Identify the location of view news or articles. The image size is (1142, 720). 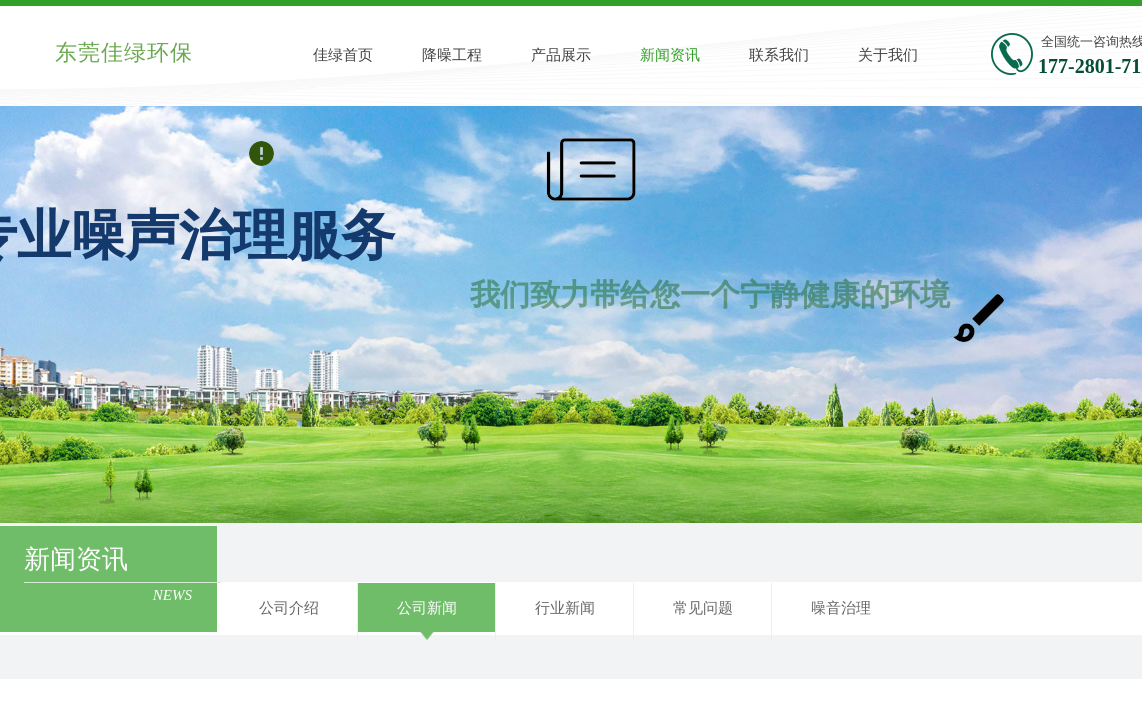
(594, 169).